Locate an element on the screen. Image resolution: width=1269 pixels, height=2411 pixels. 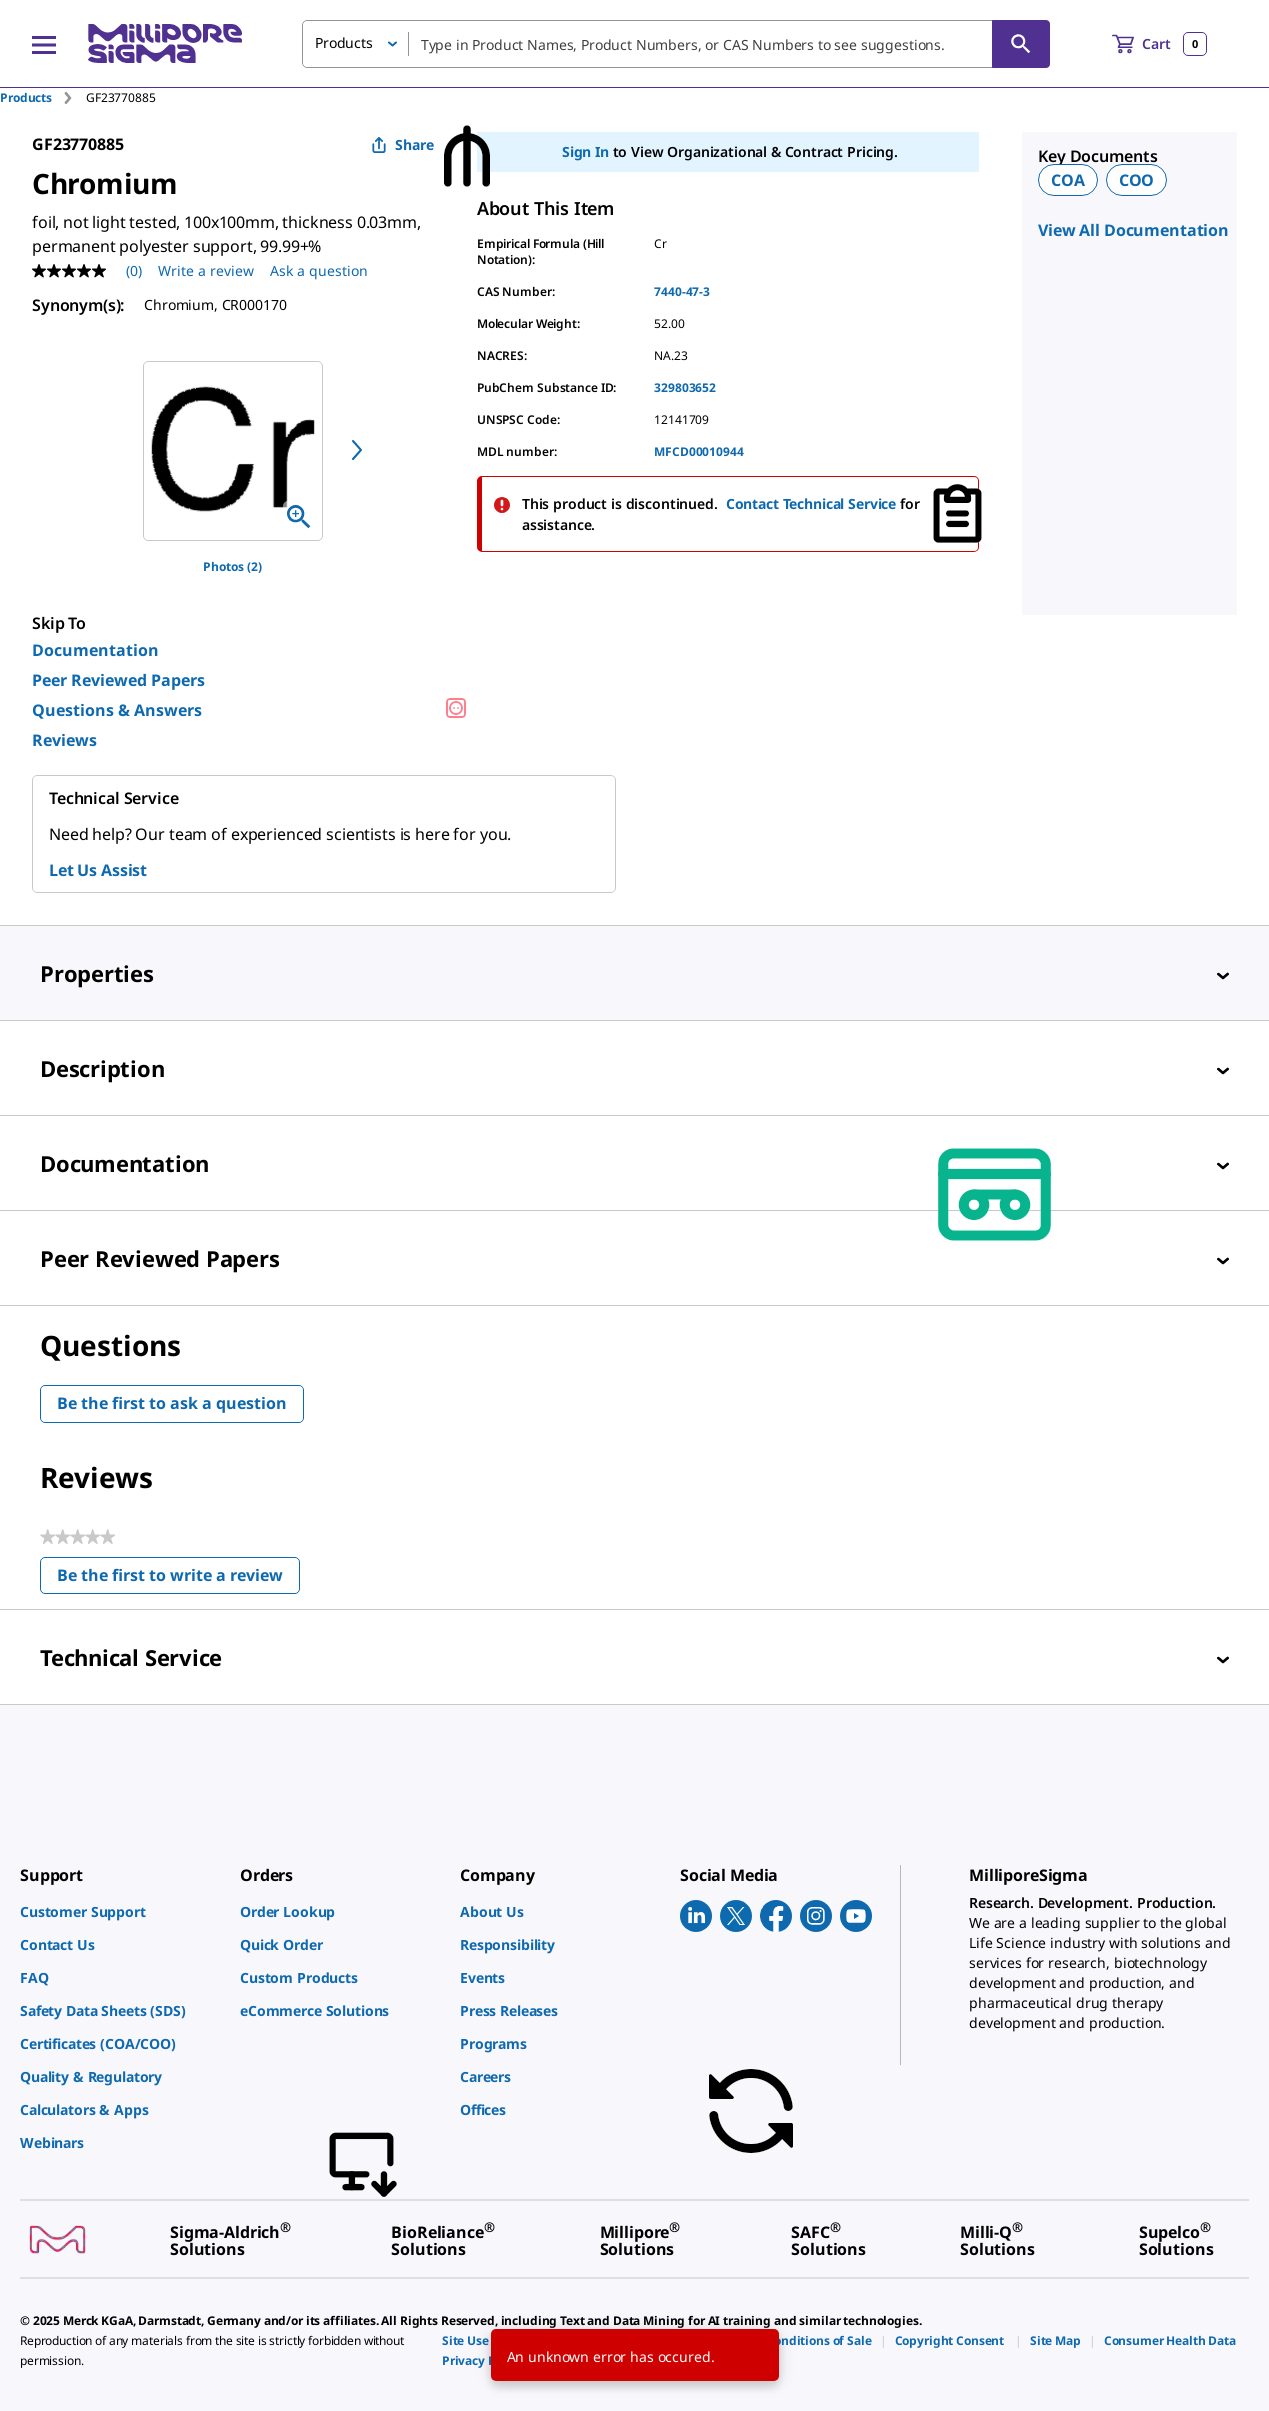
access video archive or recordings is located at coordinates (994, 1194).